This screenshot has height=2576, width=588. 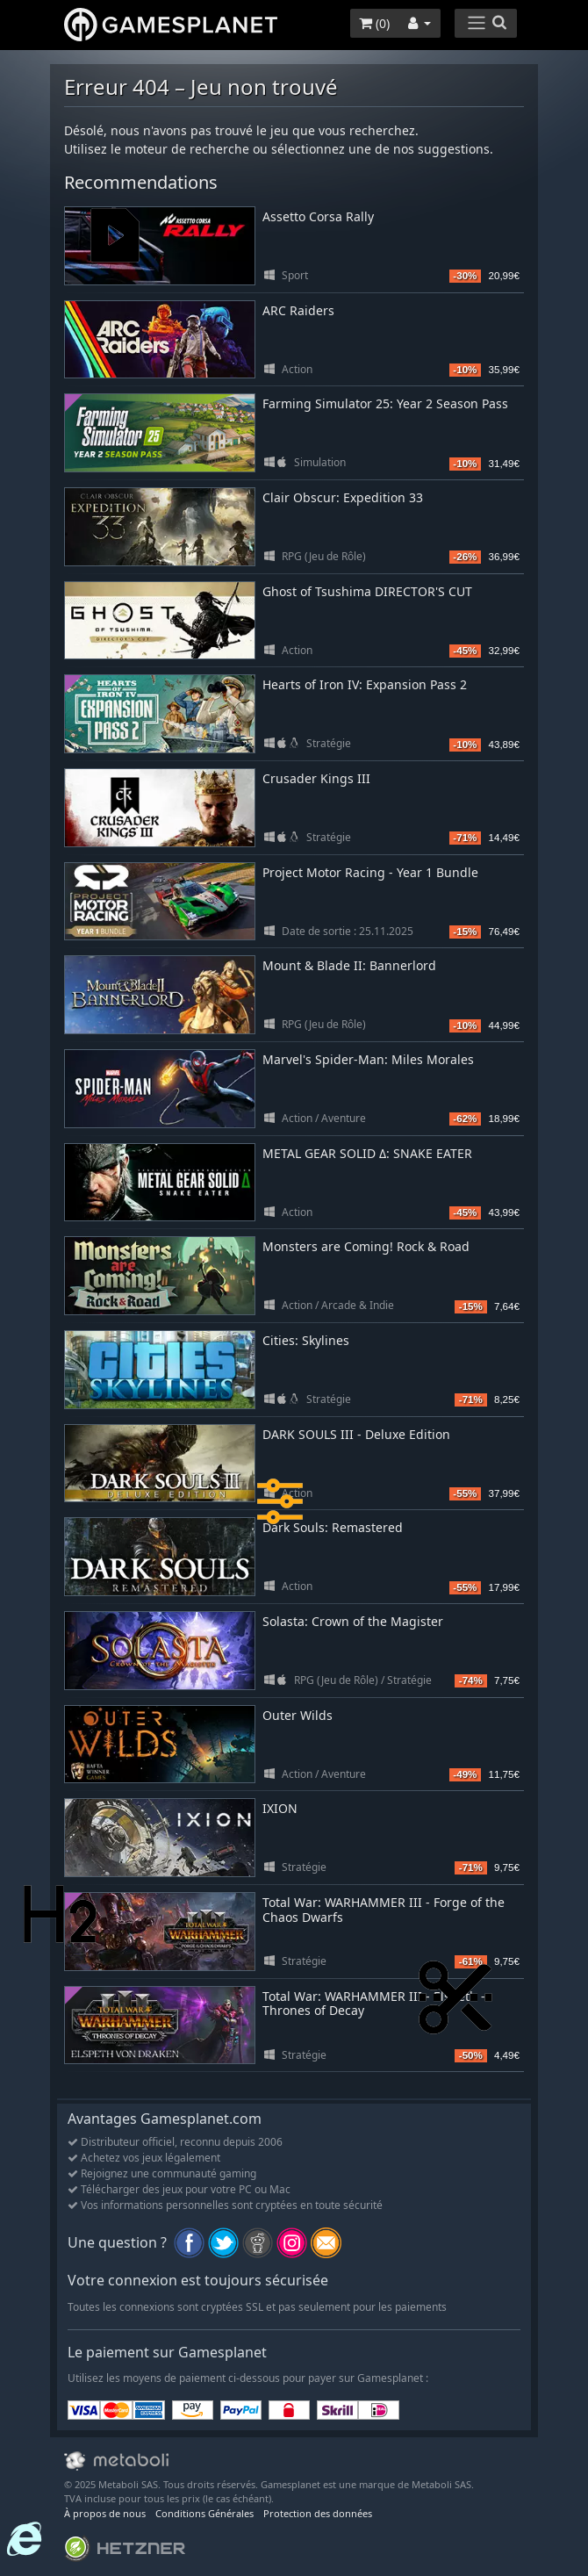 What do you see at coordinates (60, 1914) in the screenshot?
I see `format text as heading level 2` at bounding box center [60, 1914].